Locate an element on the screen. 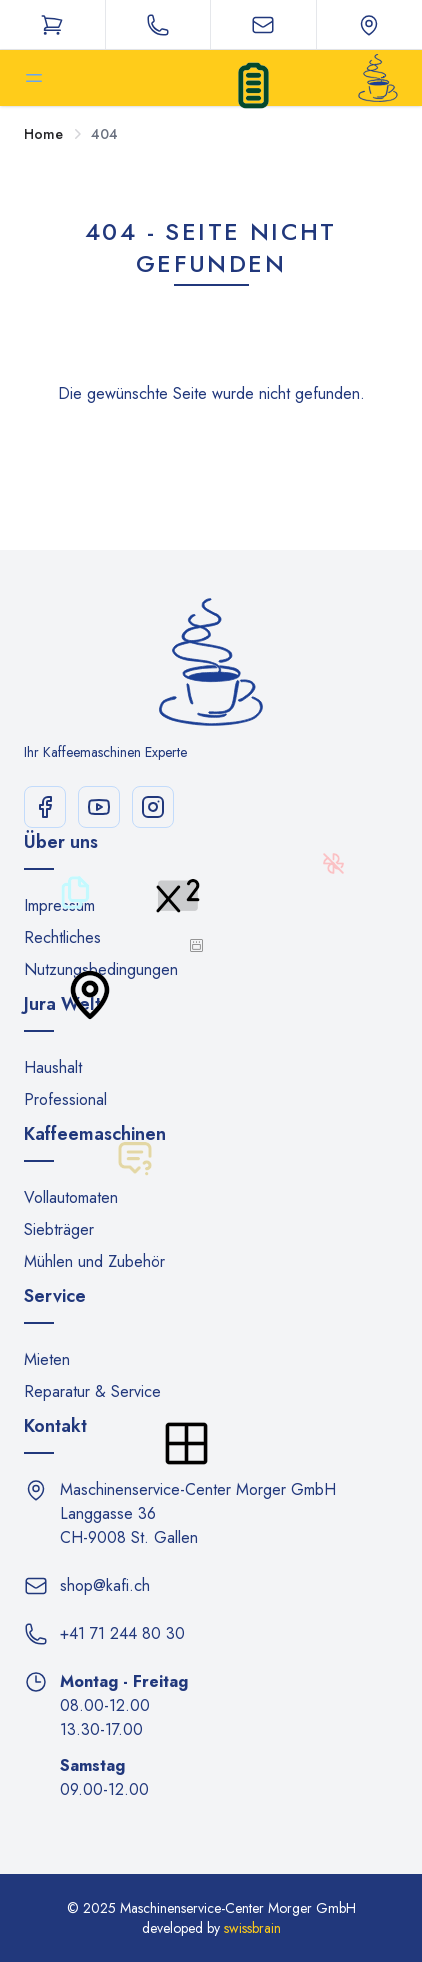 The width and height of the screenshot is (422, 1962). view multiple files or documents is located at coordinates (74, 892).